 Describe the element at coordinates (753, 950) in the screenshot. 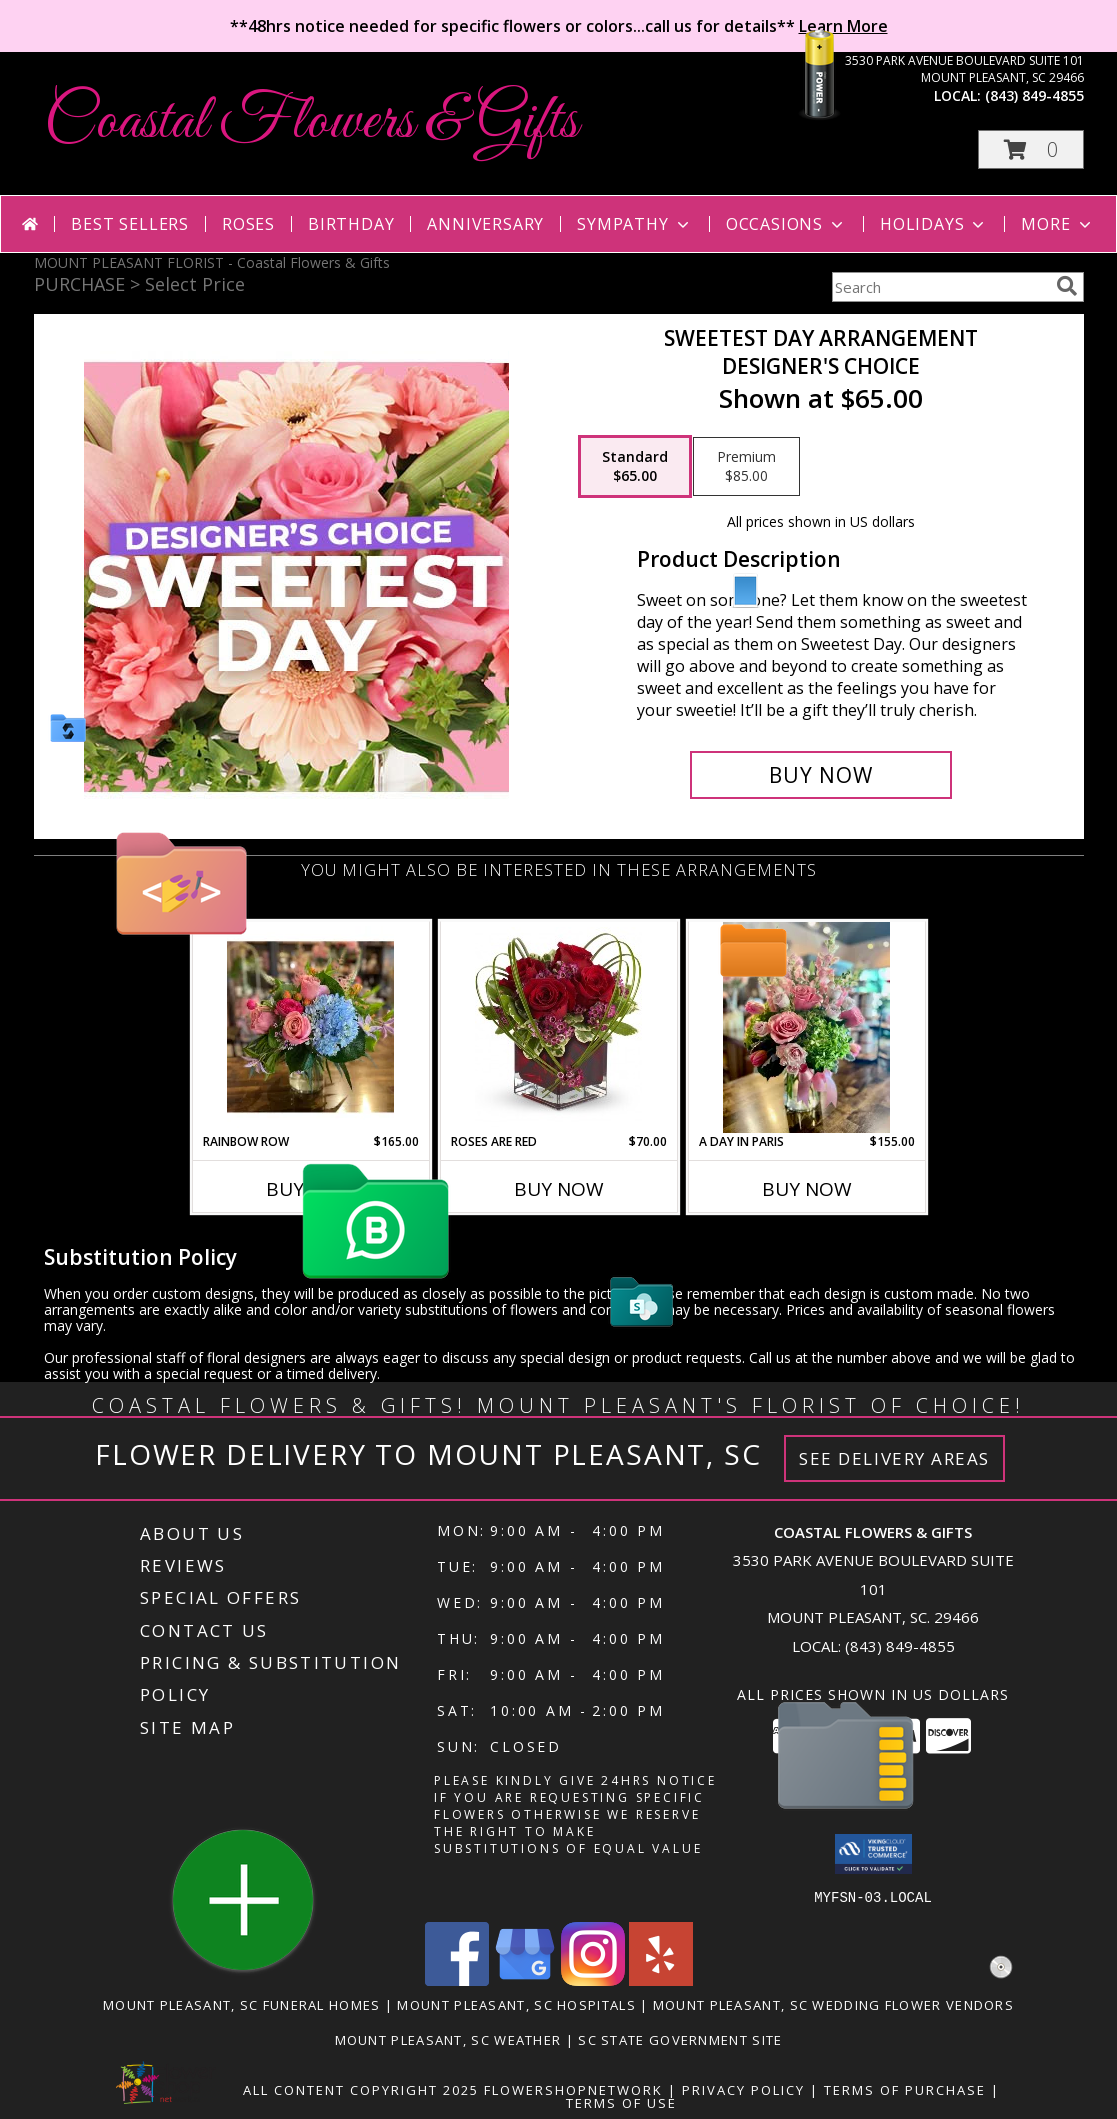

I see `open folder containing files` at that location.